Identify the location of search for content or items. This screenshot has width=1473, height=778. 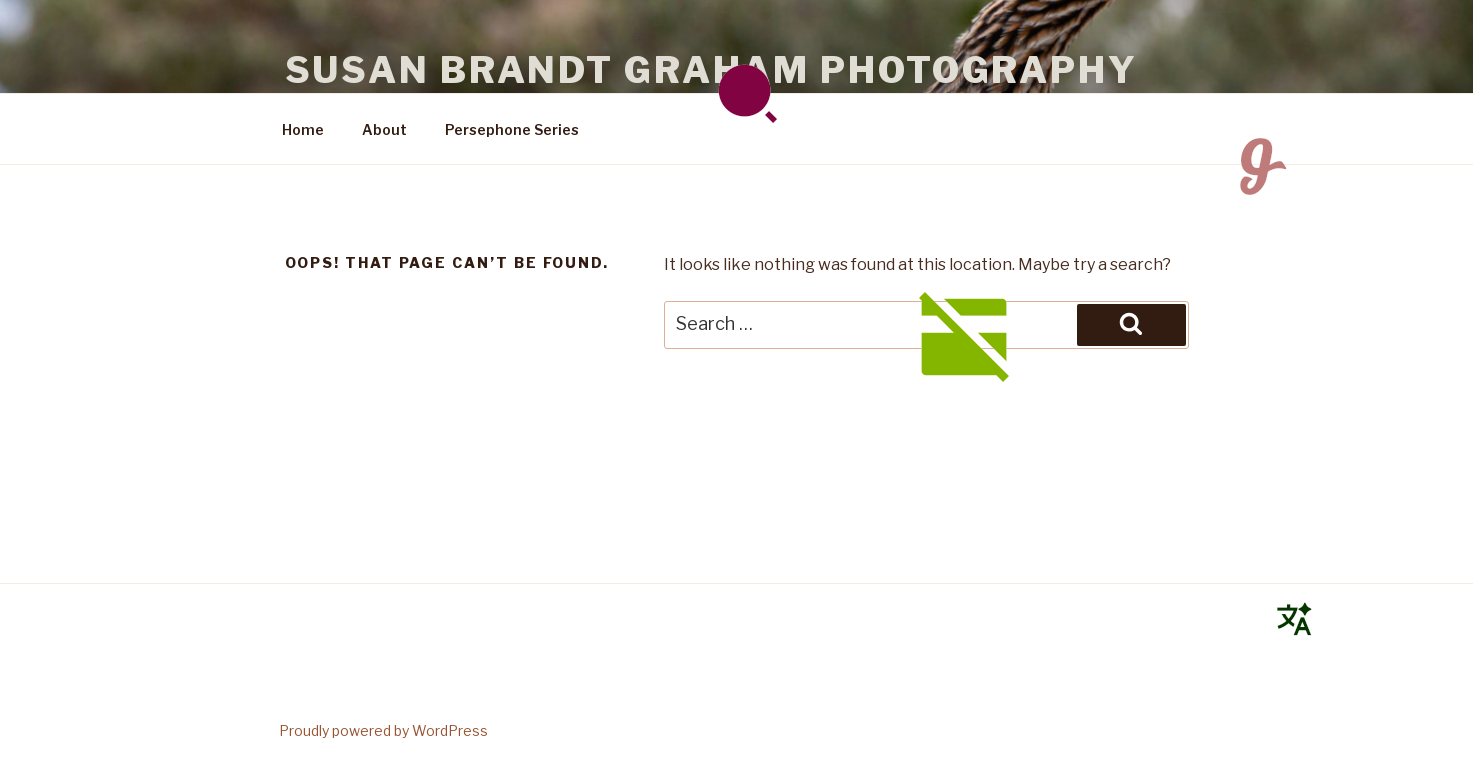
(747, 93).